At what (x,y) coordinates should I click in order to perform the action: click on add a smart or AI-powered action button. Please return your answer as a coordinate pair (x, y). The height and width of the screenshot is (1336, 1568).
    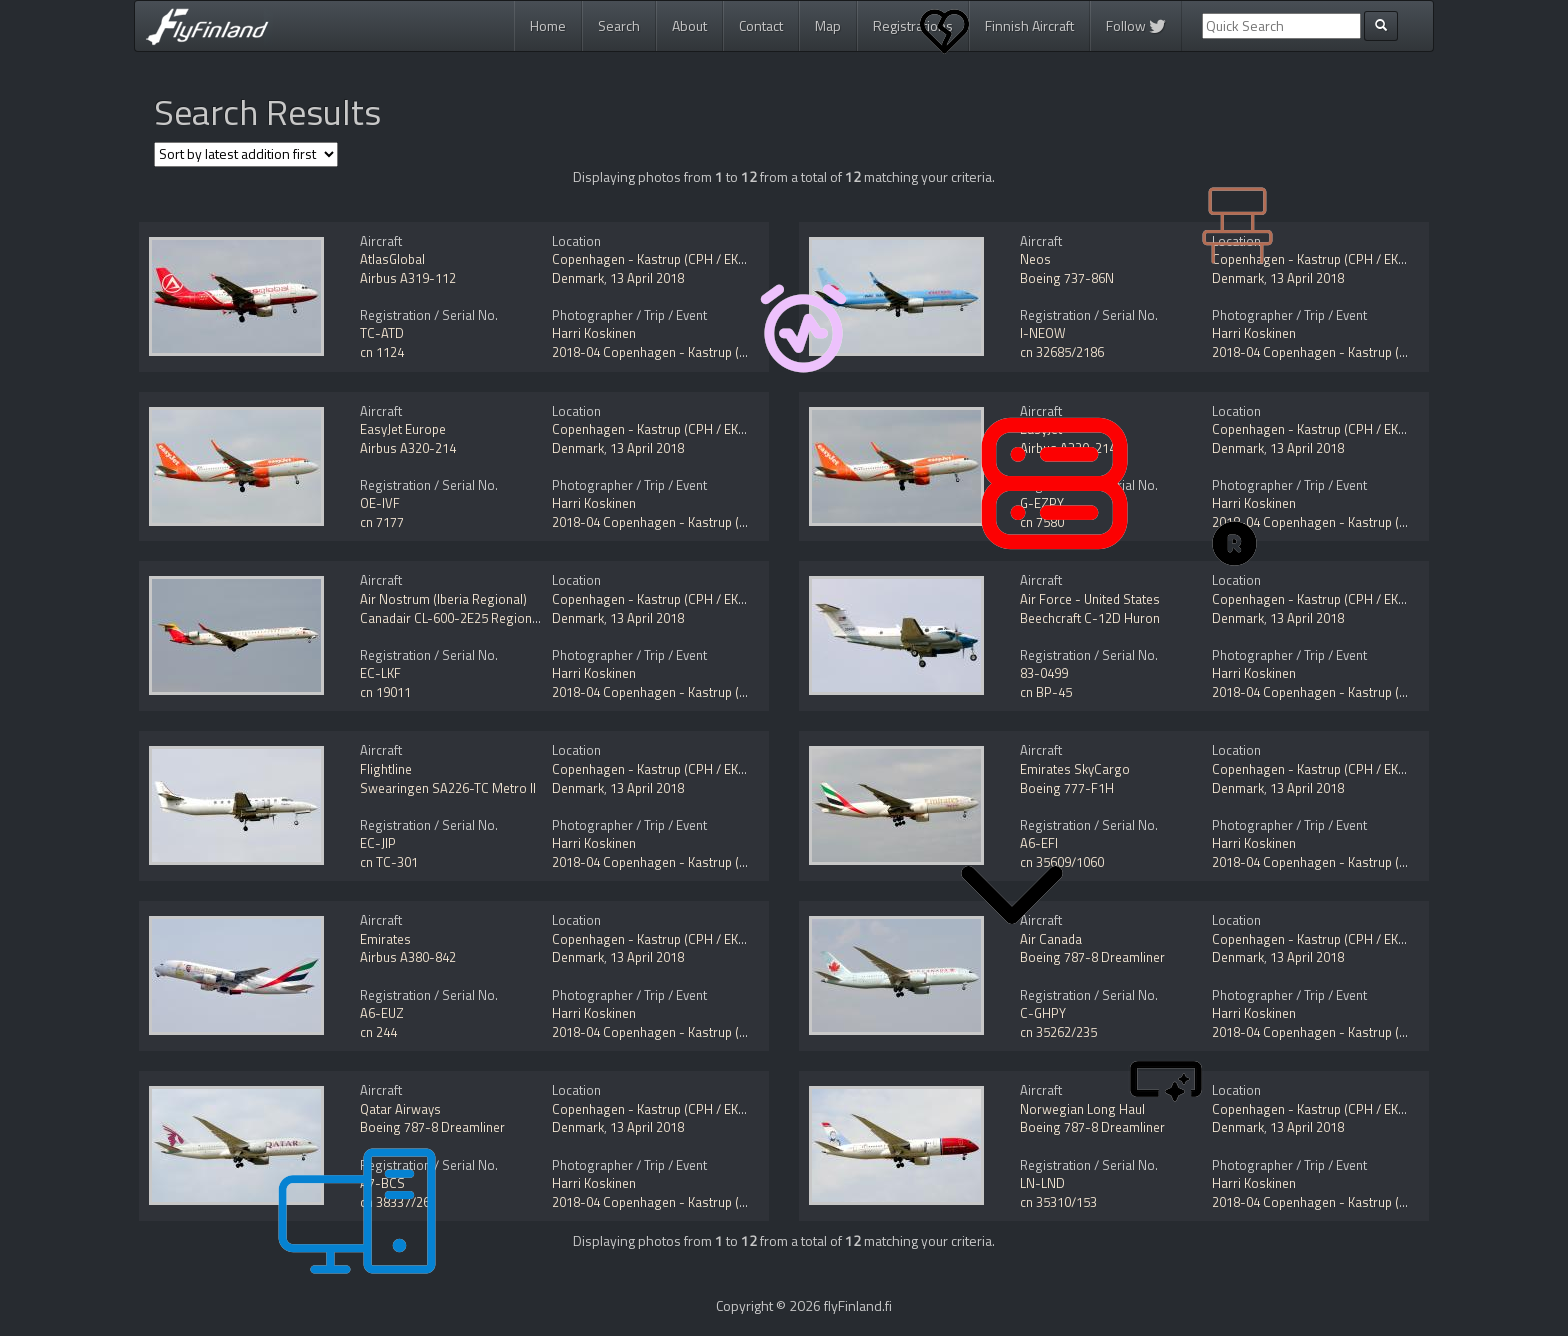
    Looking at the image, I should click on (1166, 1079).